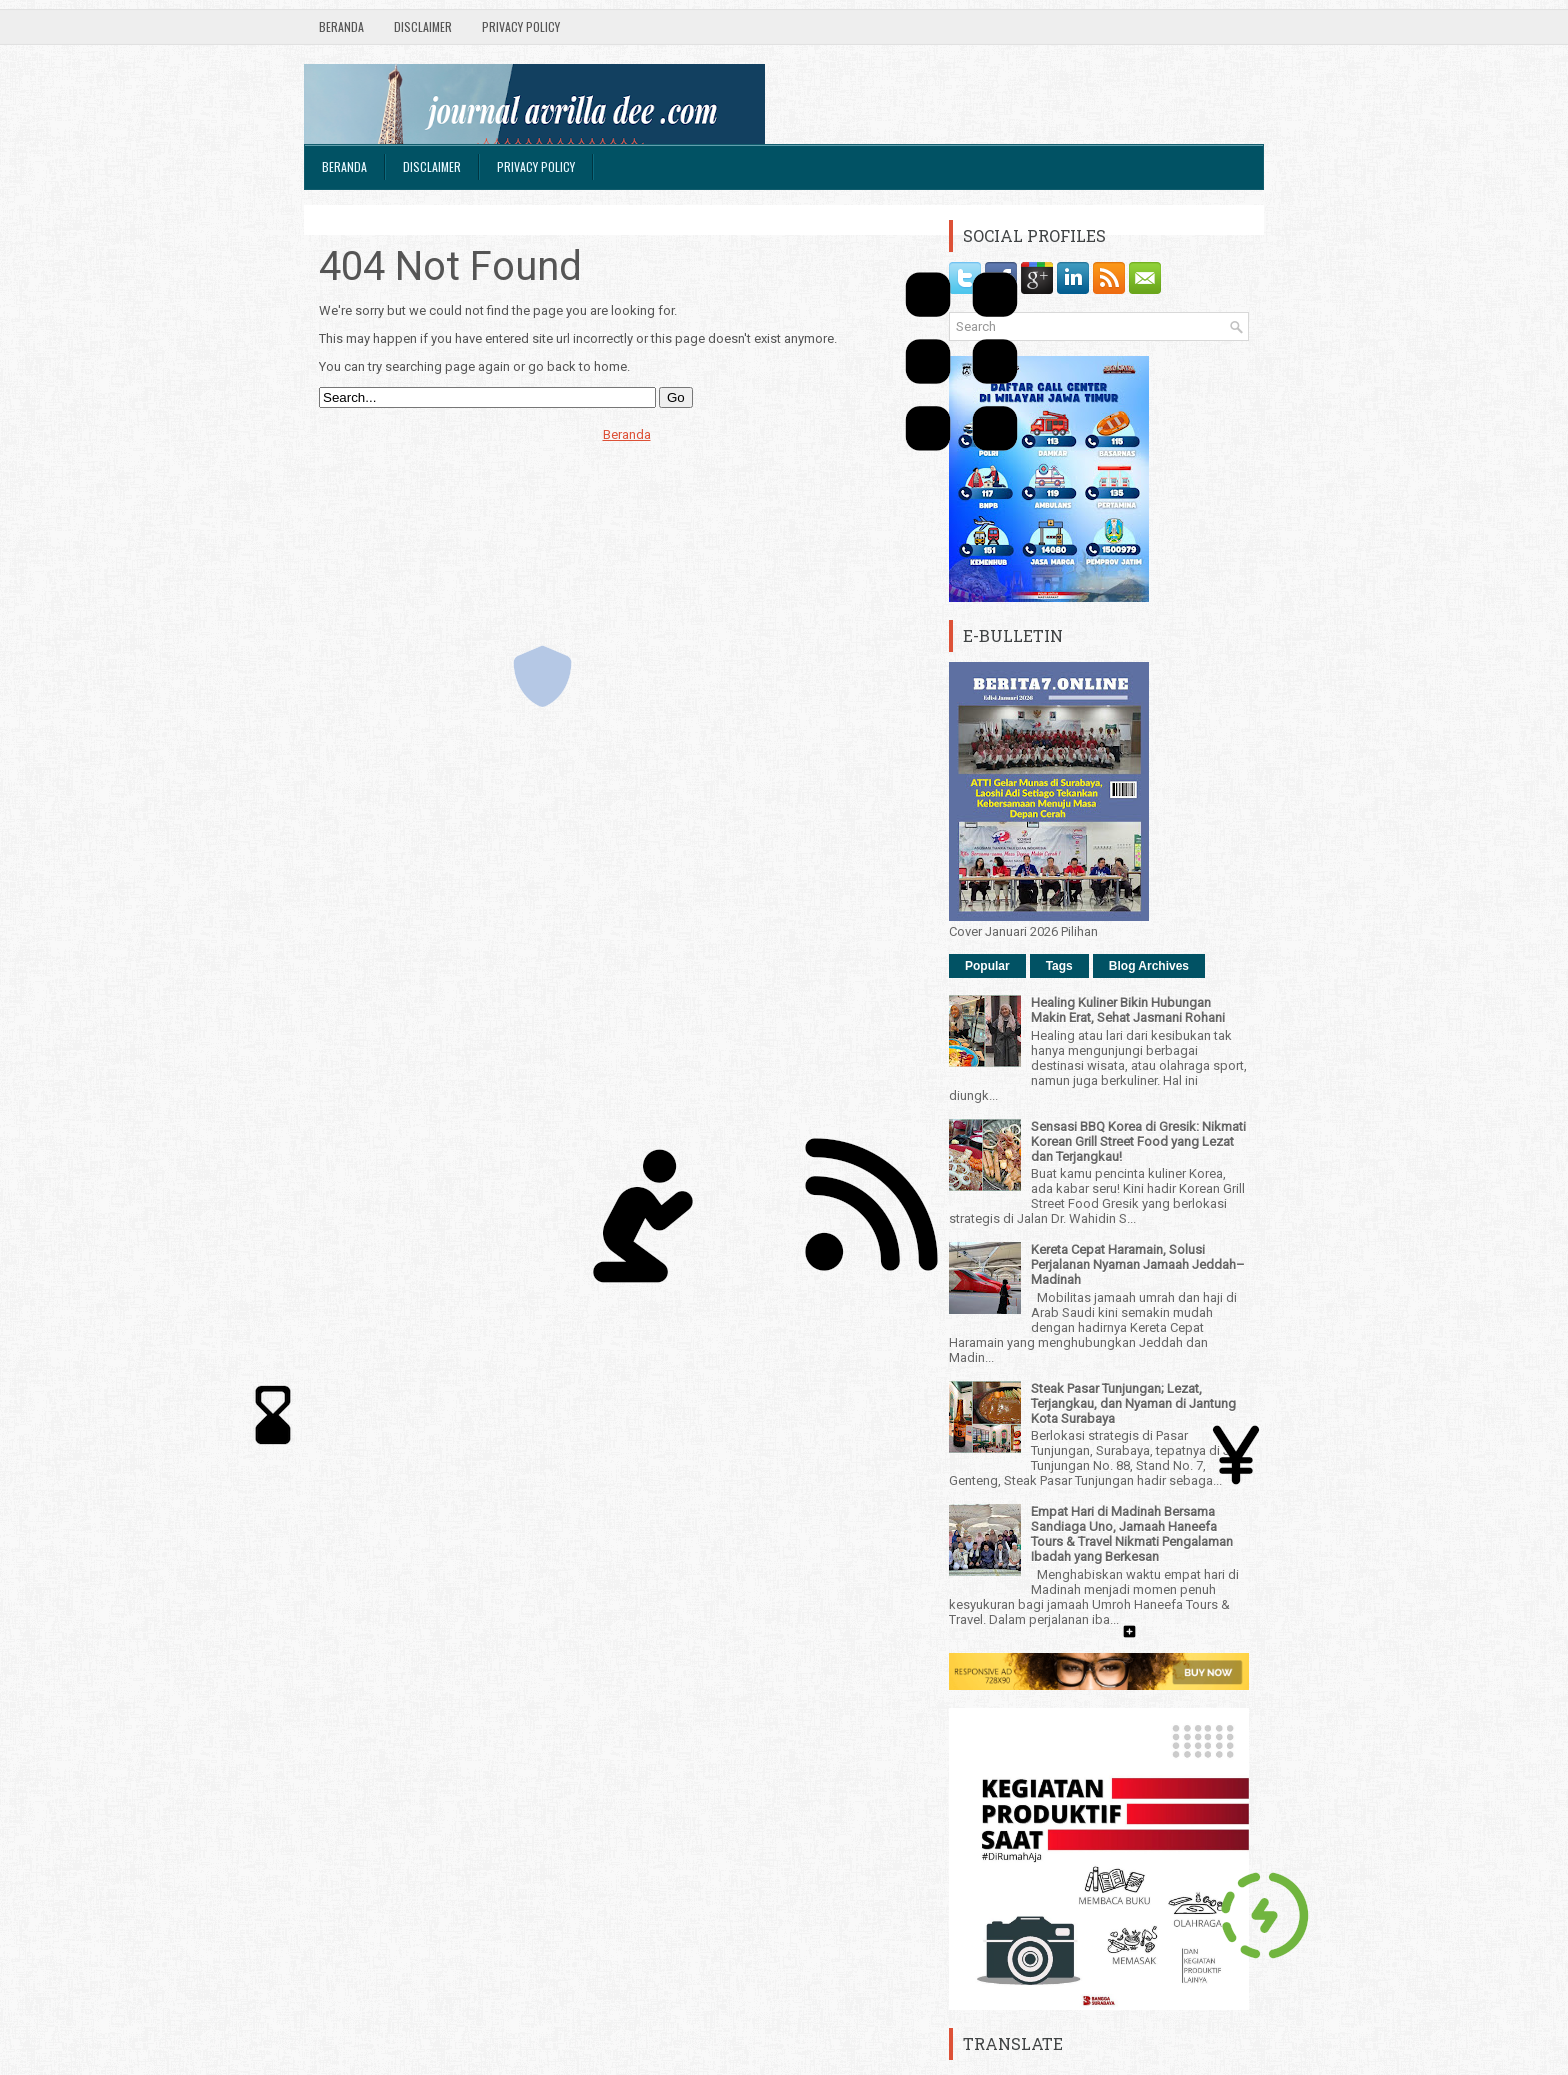  What do you see at coordinates (643, 1216) in the screenshot?
I see `access prayer or meditation features` at bounding box center [643, 1216].